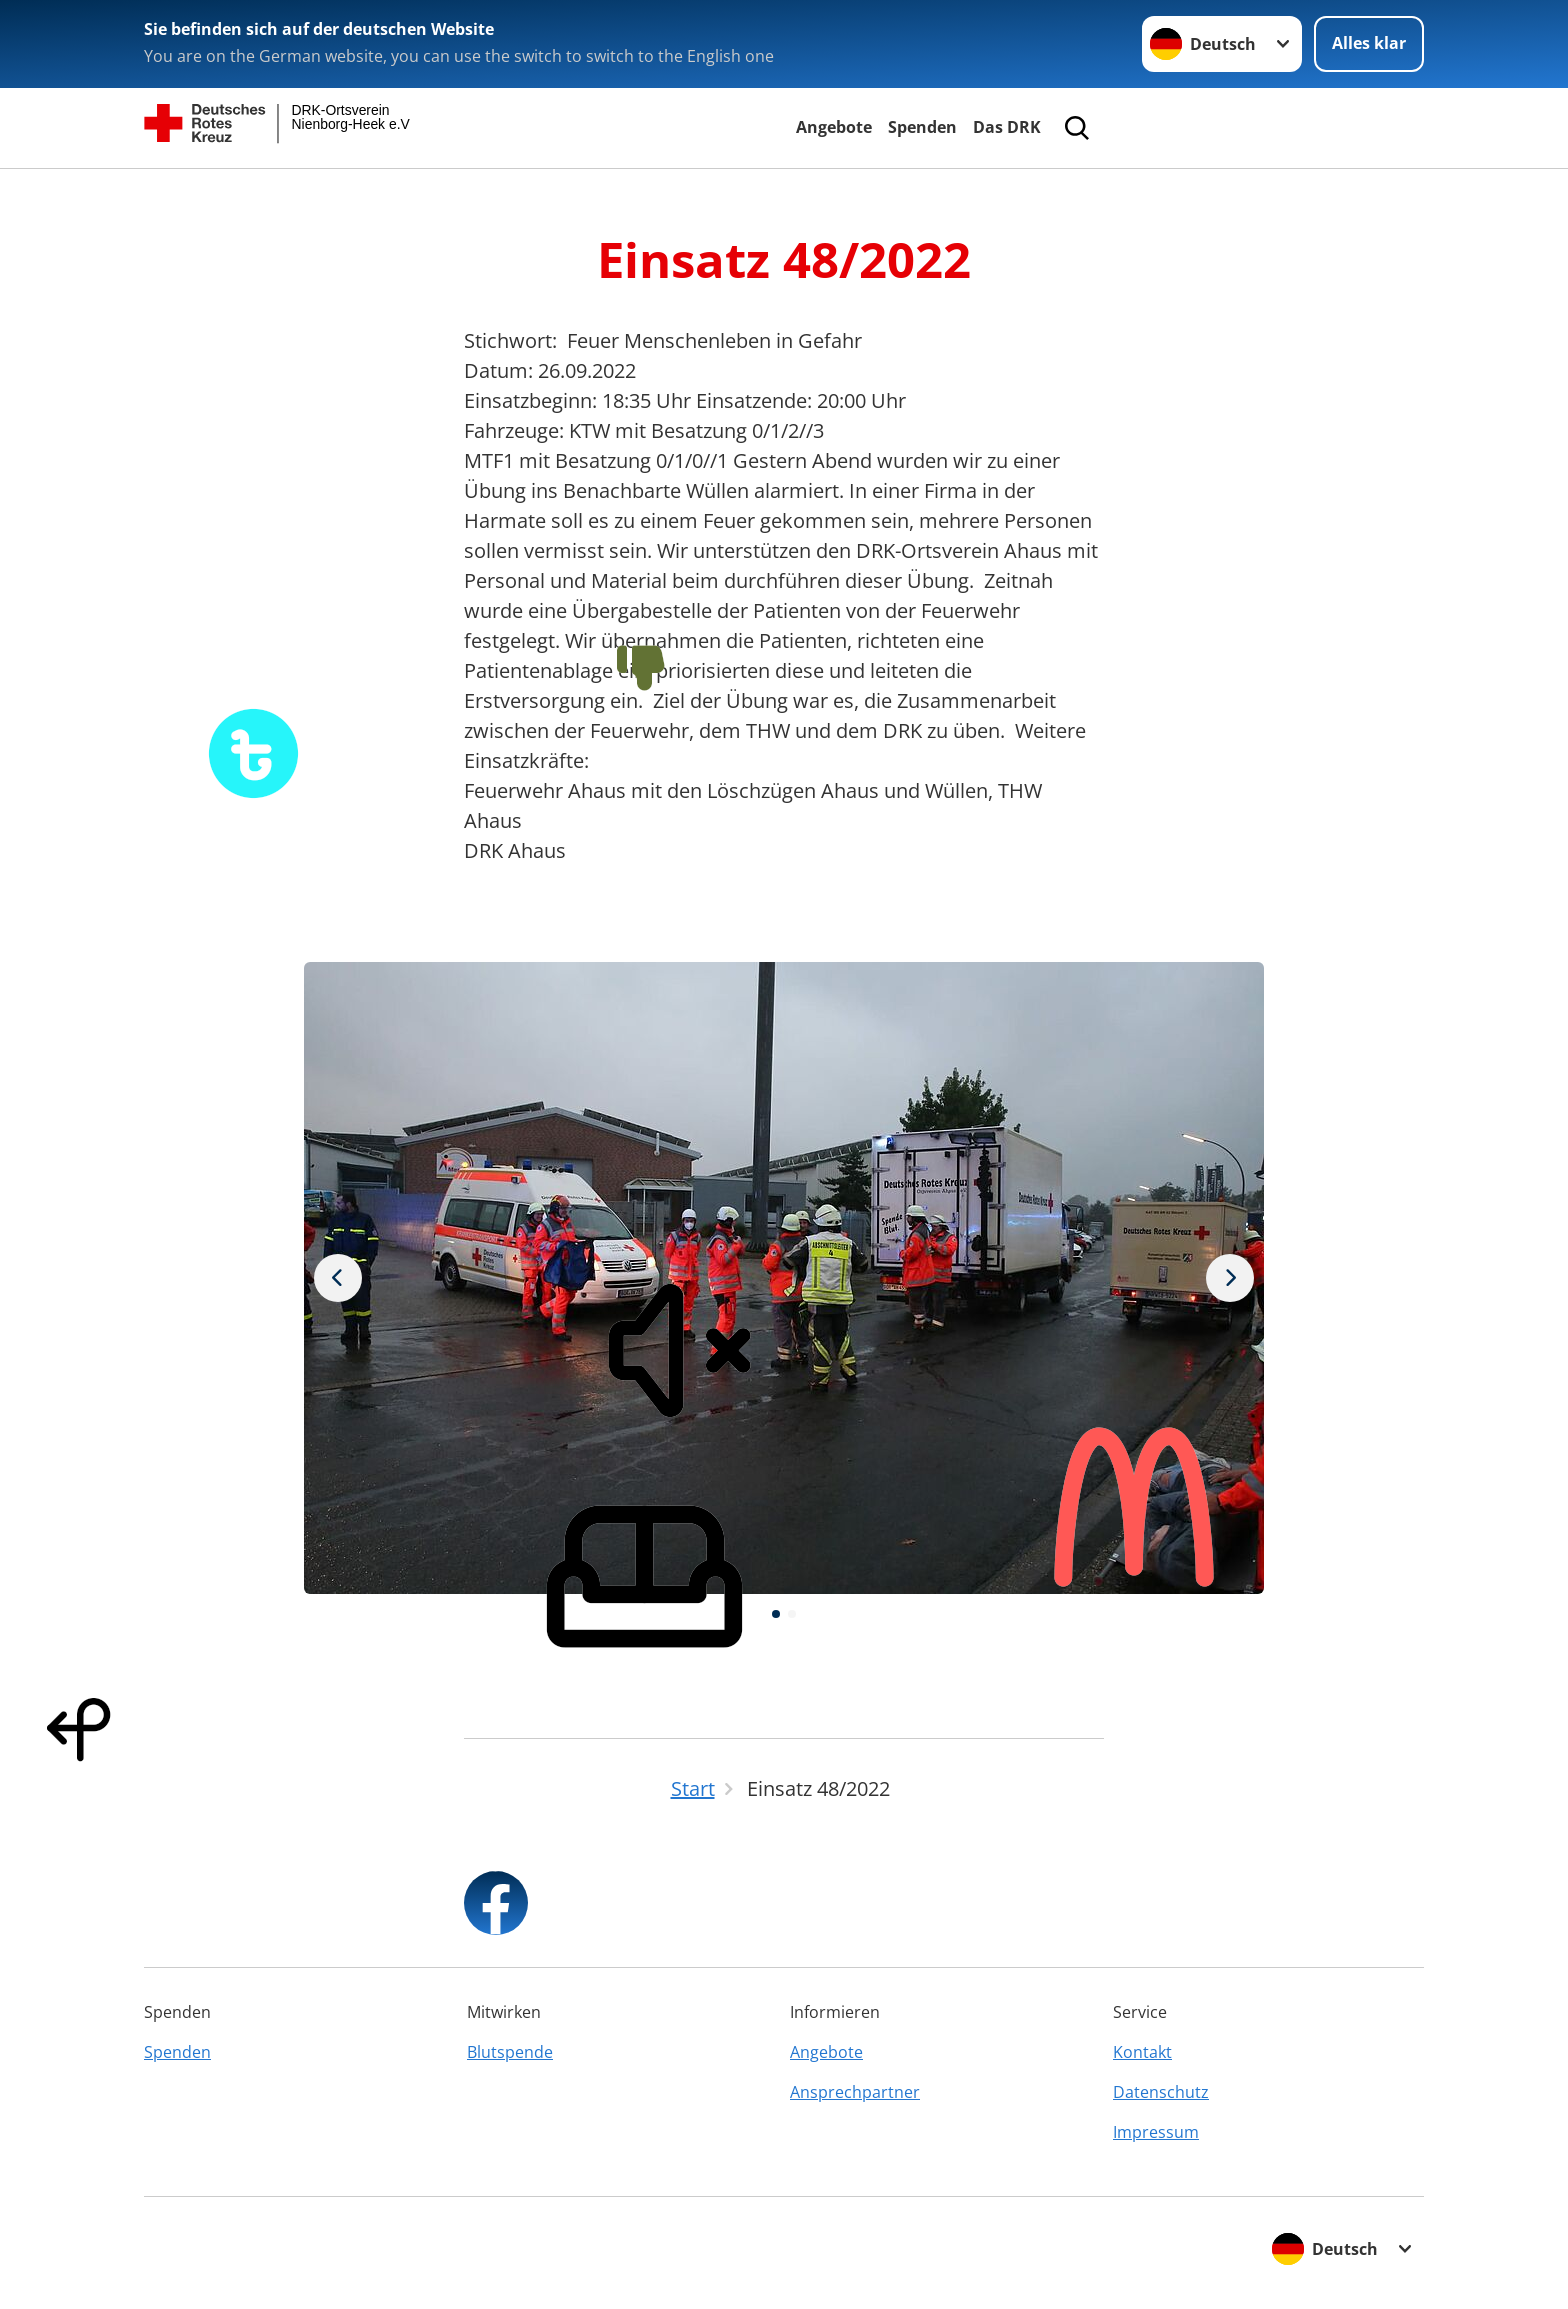 The image size is (1568, 2309). I want to click on bangladeshi taka currency indicator, so click(253, 753).